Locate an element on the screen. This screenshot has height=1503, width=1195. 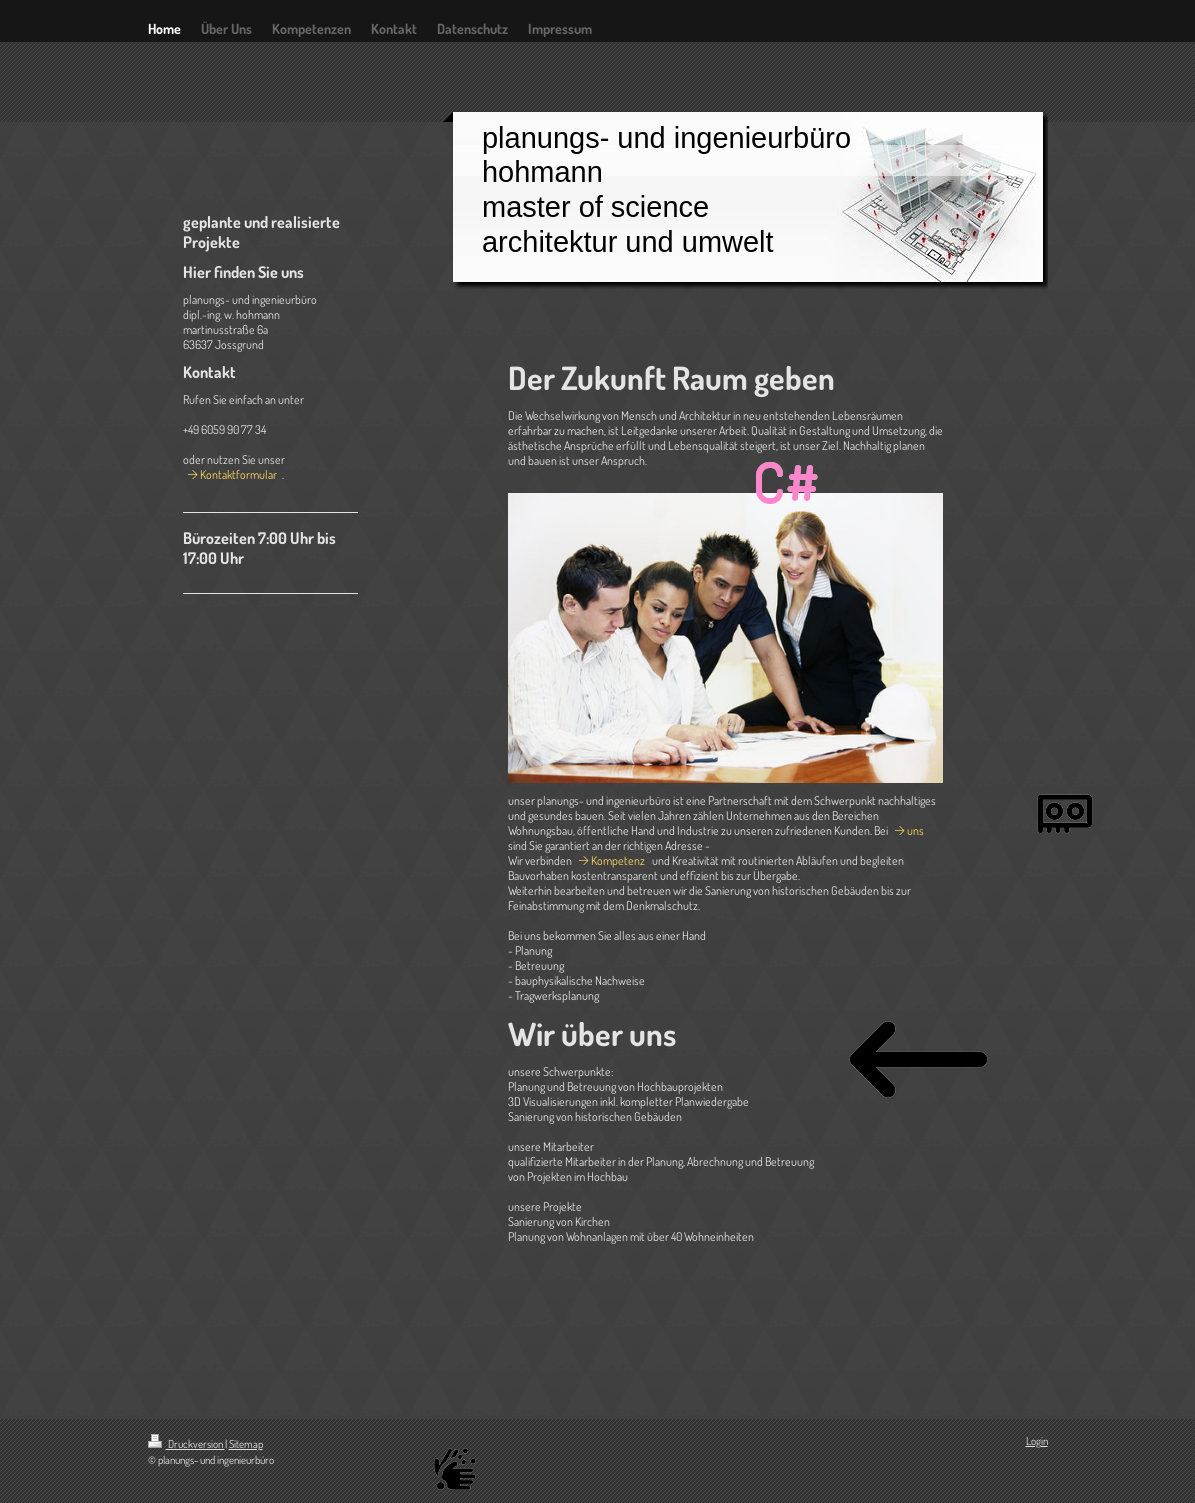
go back to the previous page is located at coordinates (918, 1059).